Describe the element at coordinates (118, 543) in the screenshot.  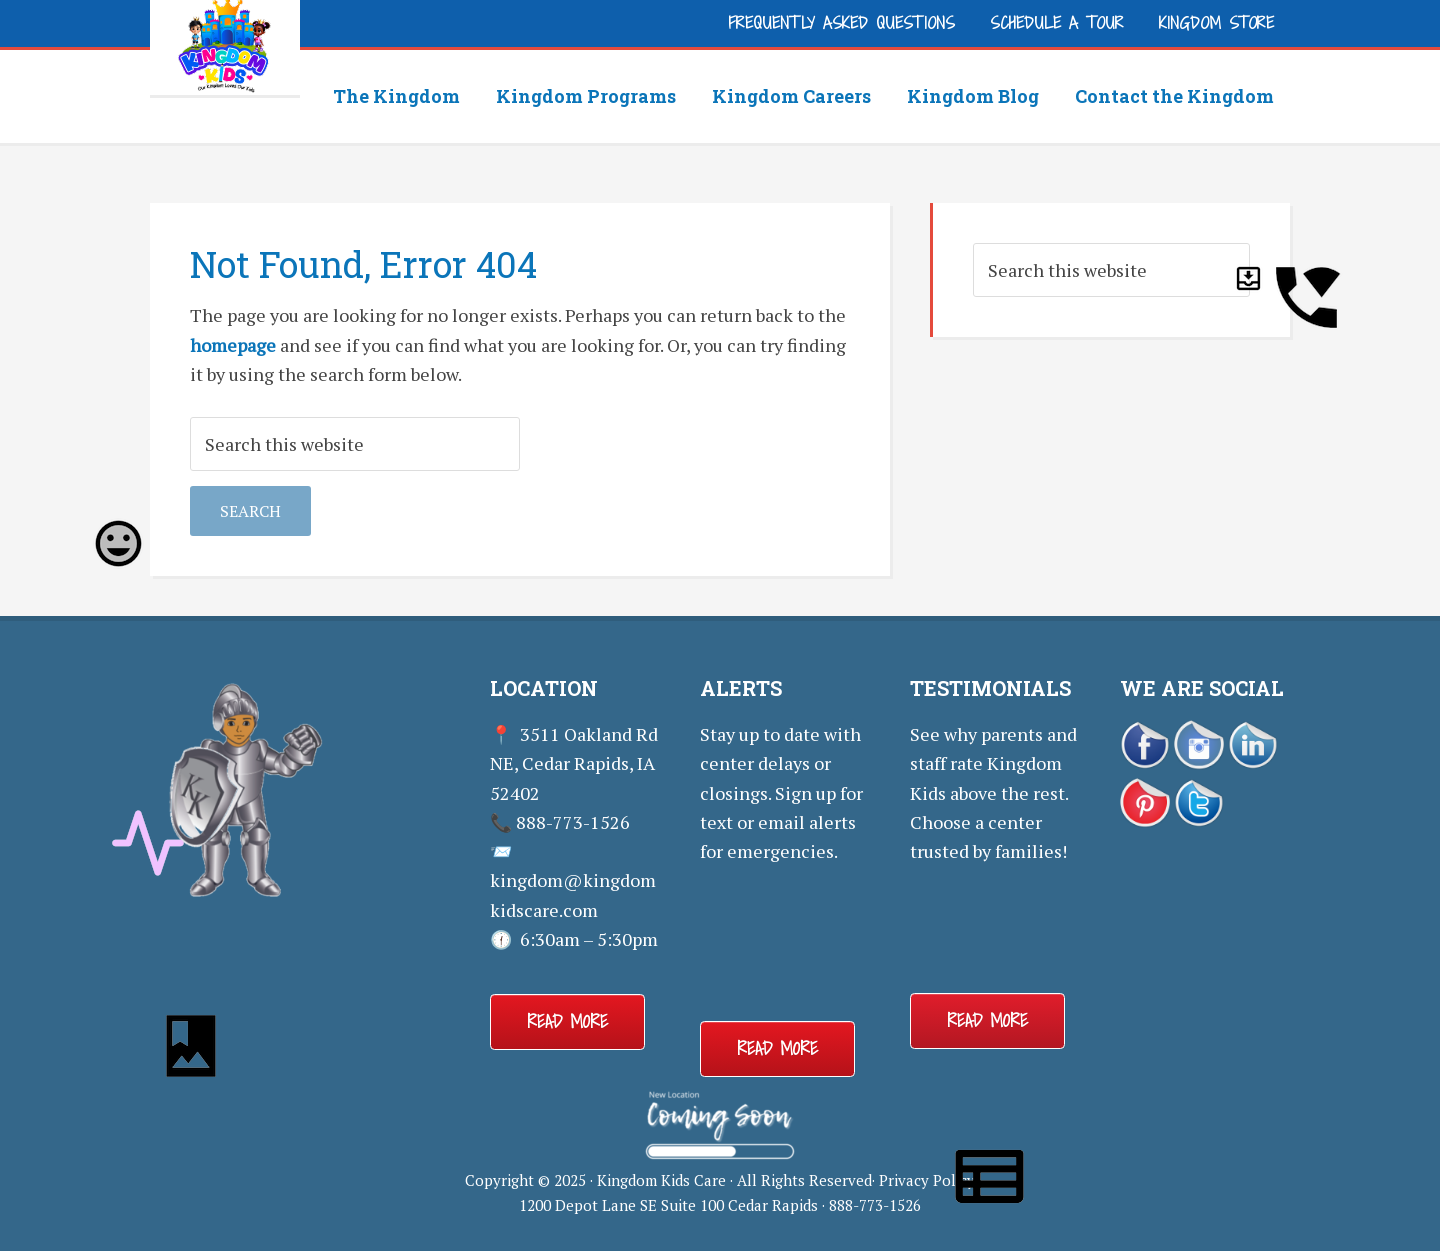
I see `tag people in a photo` at that location.